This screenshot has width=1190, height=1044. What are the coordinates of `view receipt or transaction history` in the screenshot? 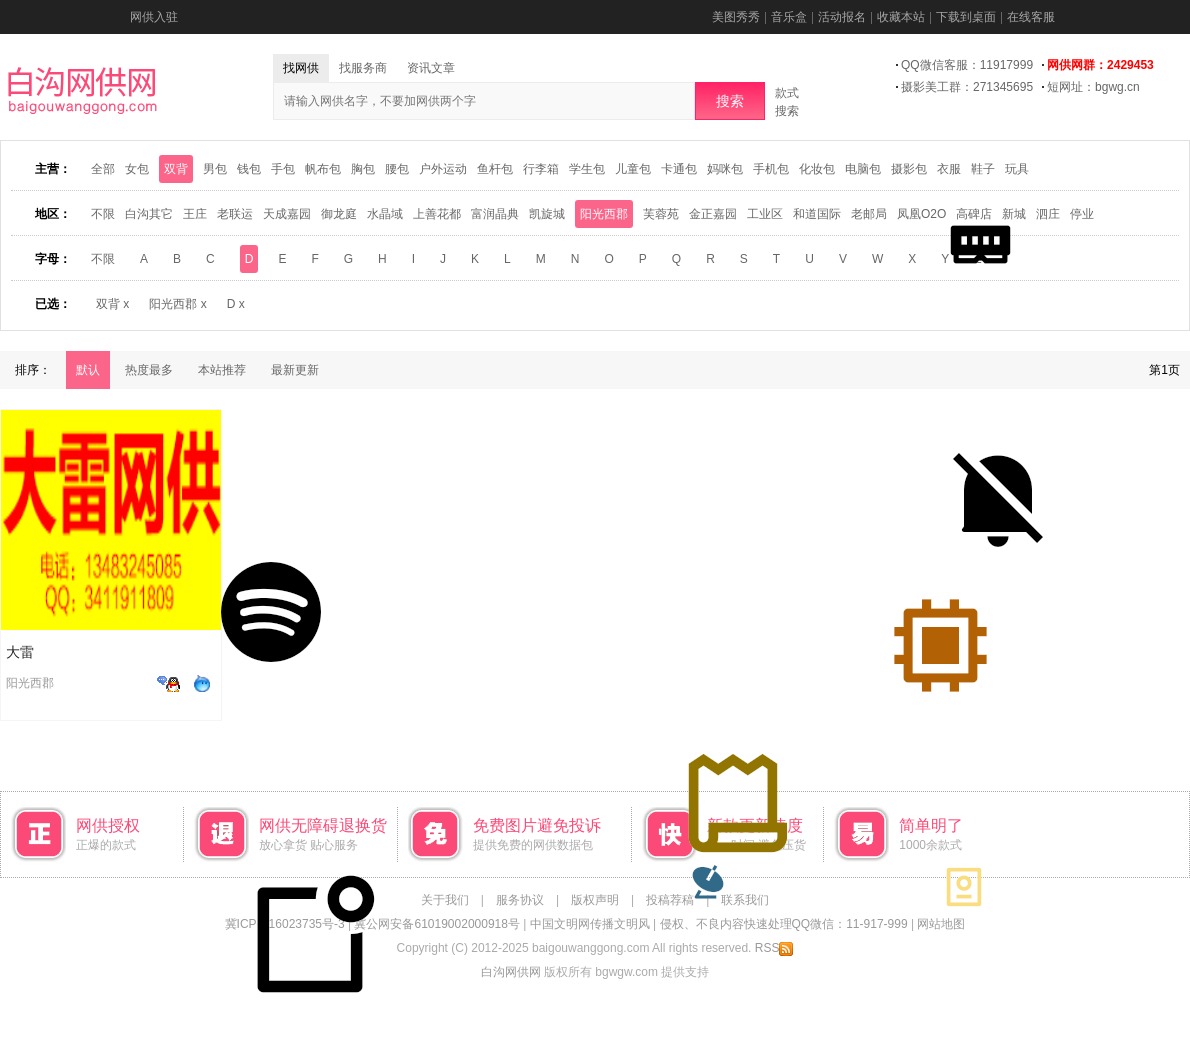 It's located at (733, 803).